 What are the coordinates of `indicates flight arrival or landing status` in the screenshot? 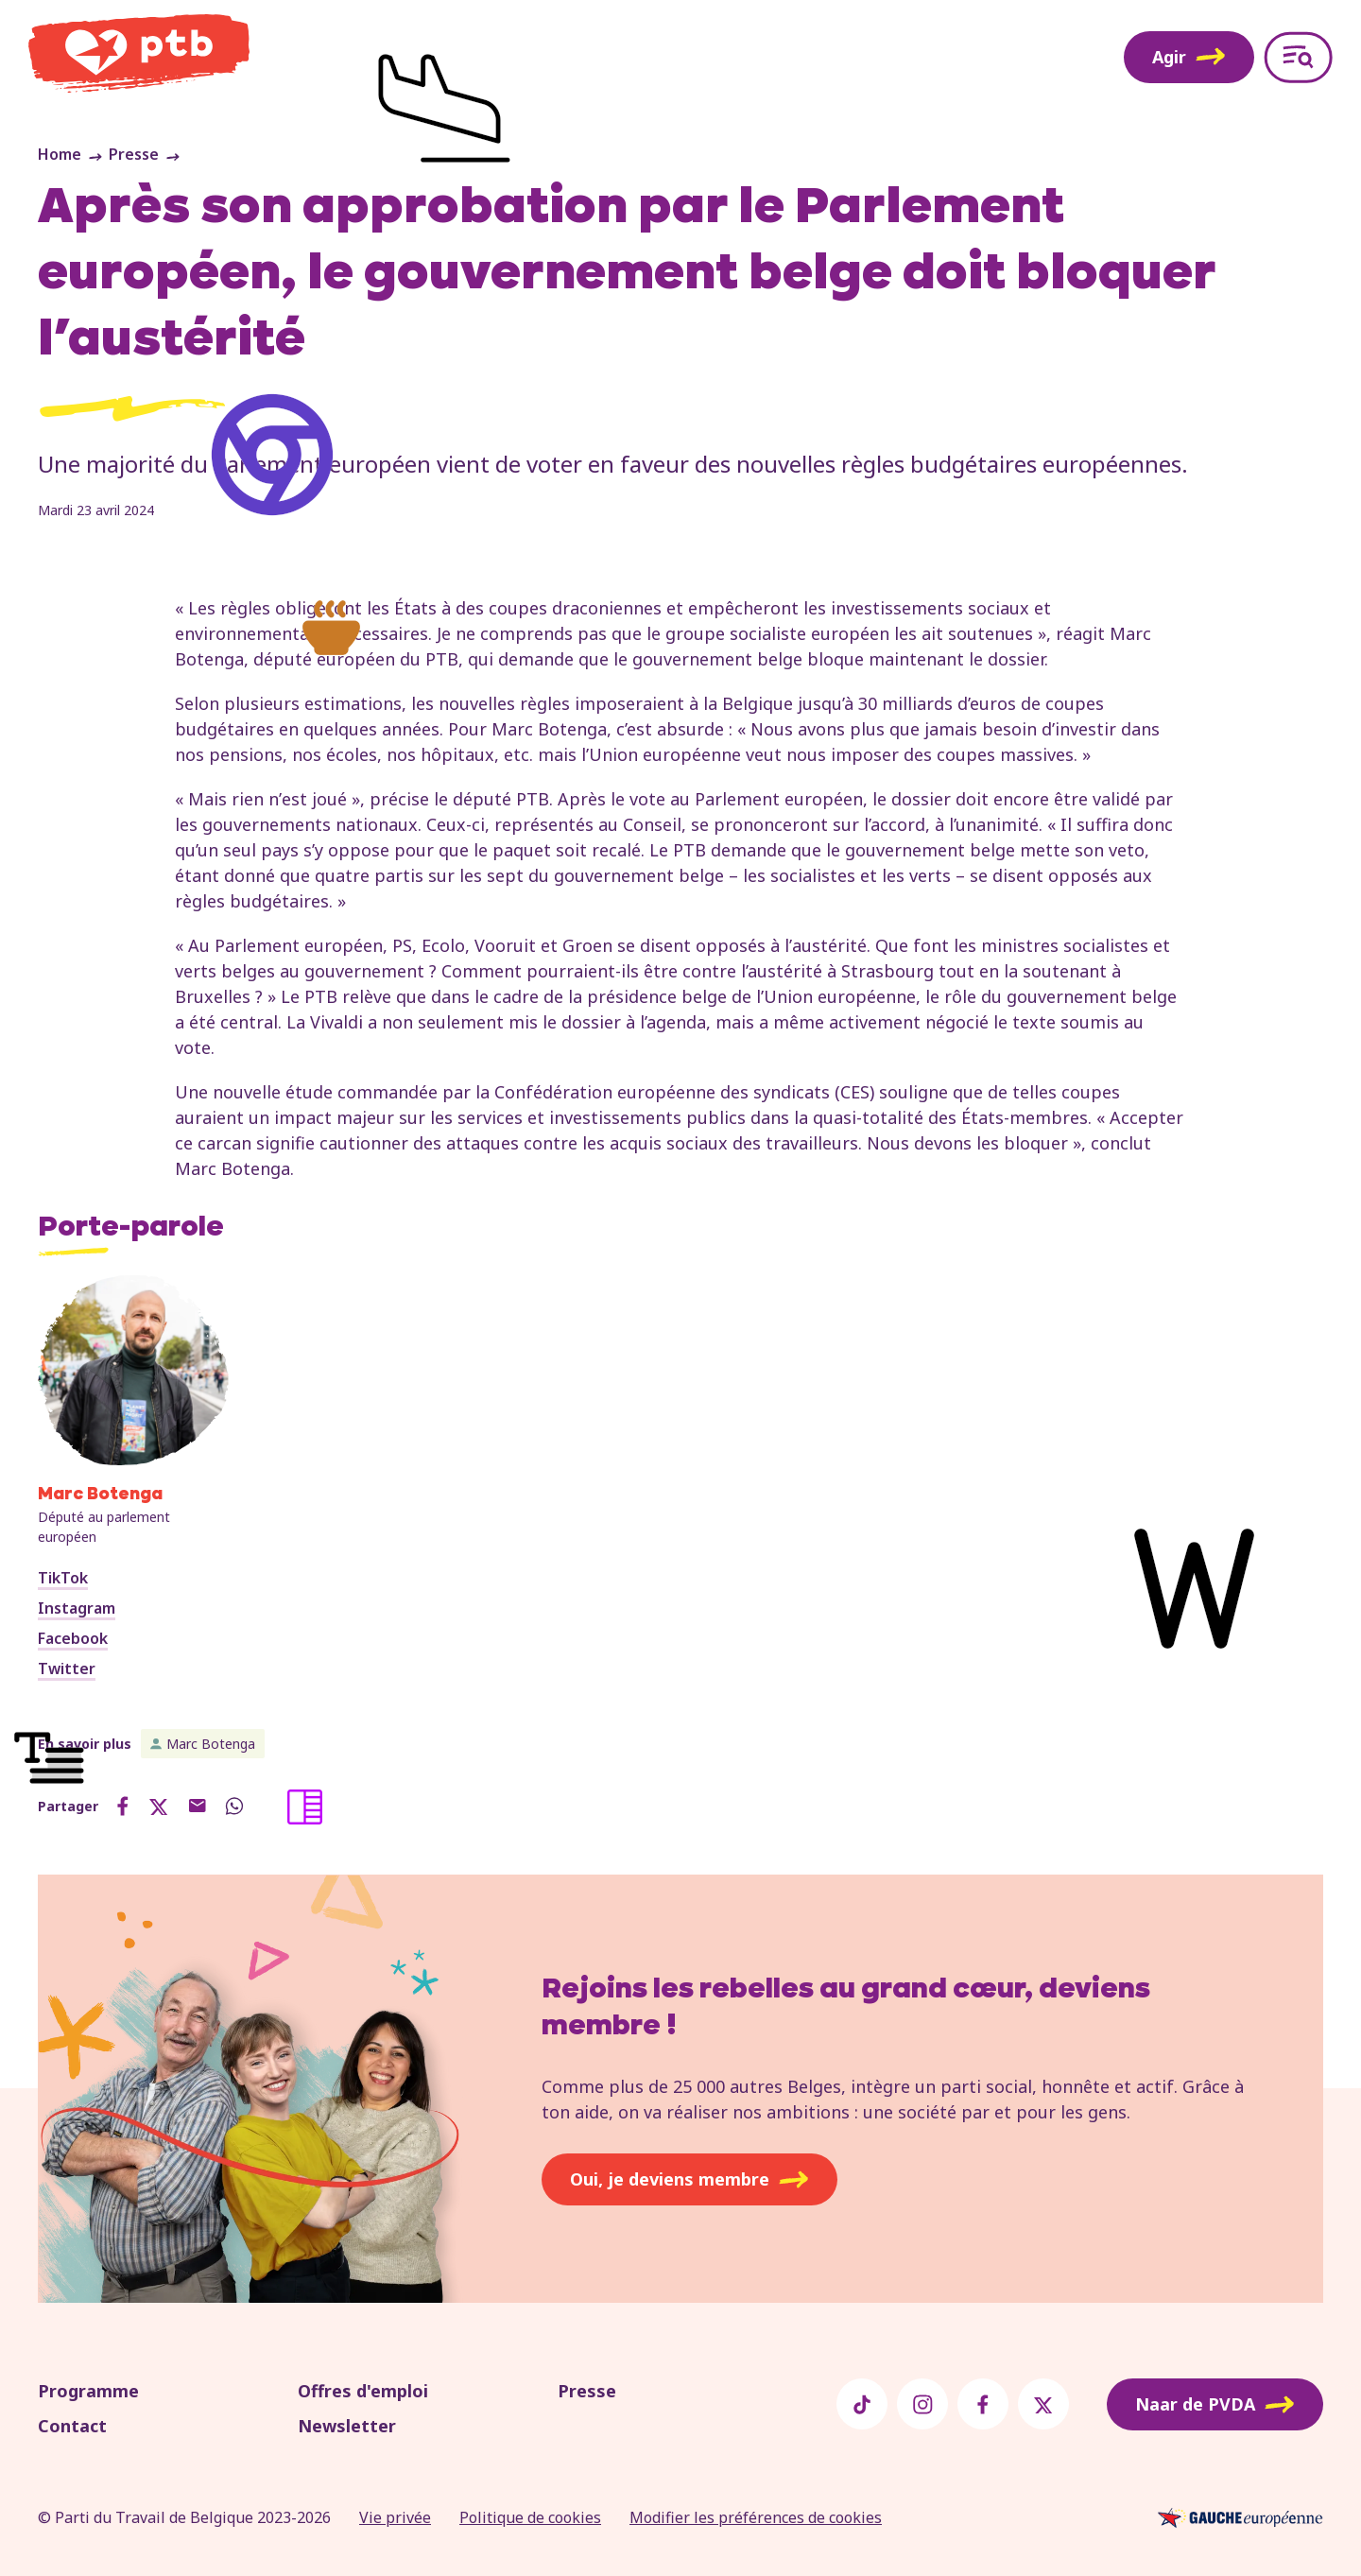 It's located at (437, 108).